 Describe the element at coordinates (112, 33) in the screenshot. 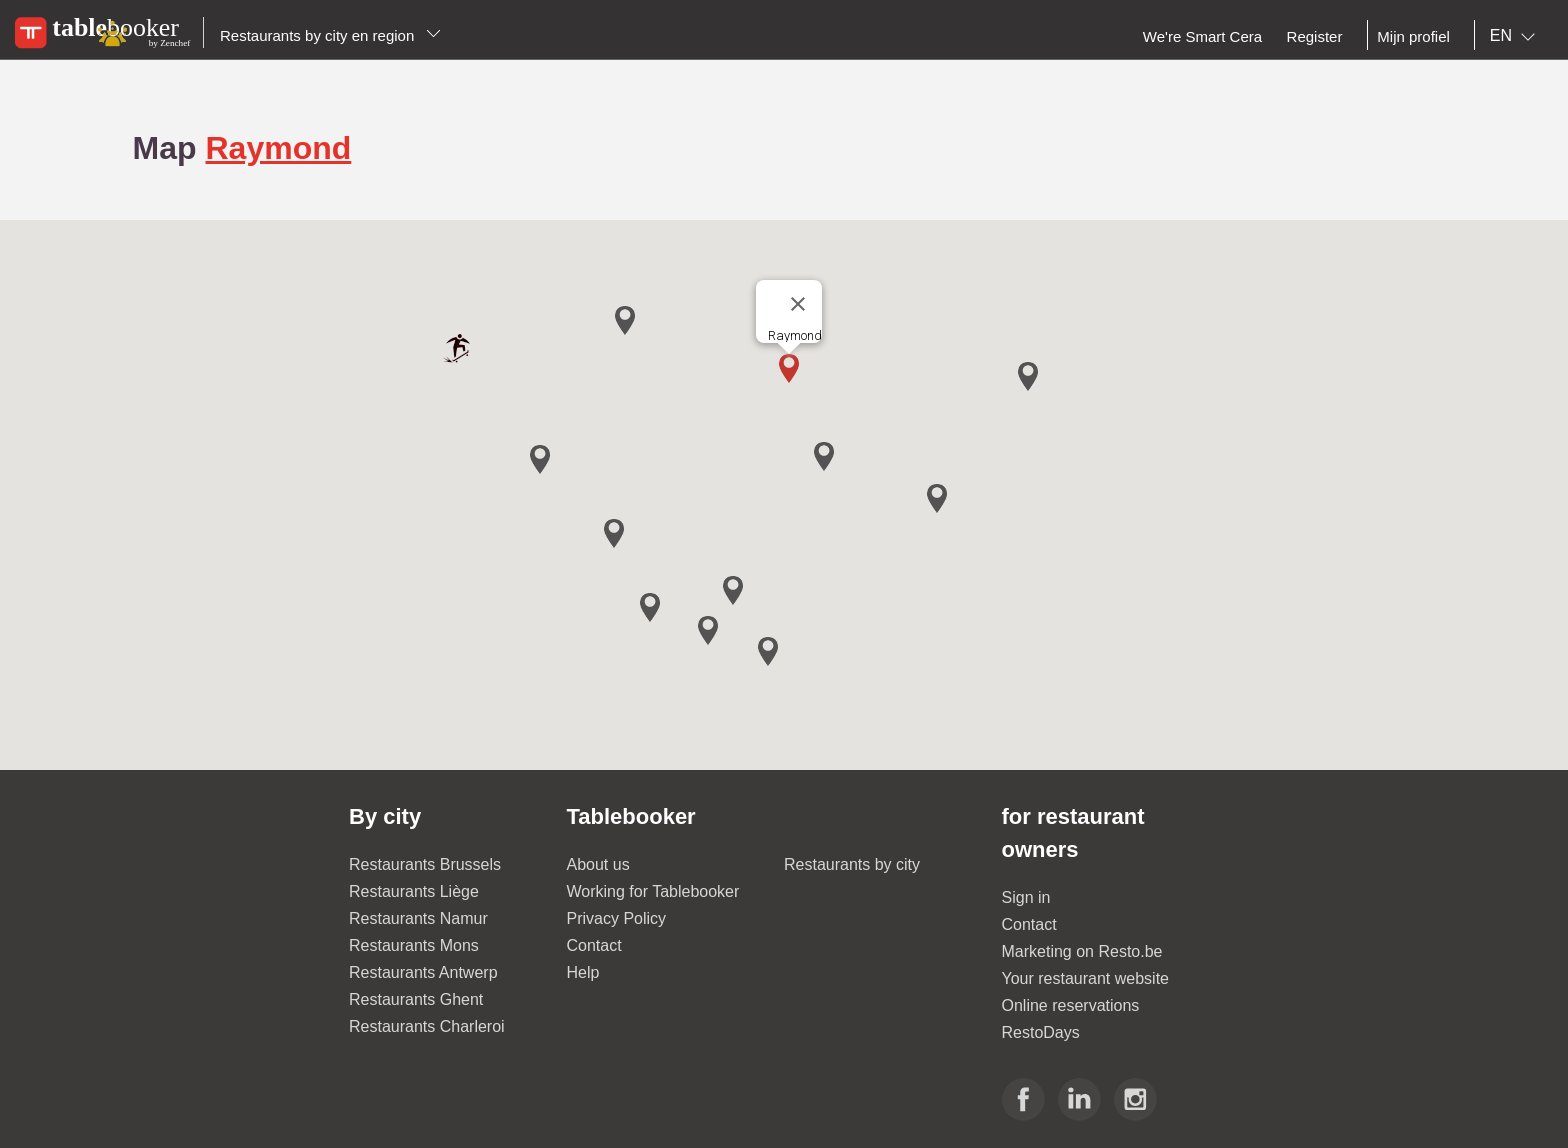

I see `indicates a corrosive or acid-based attack/ability` at that location.